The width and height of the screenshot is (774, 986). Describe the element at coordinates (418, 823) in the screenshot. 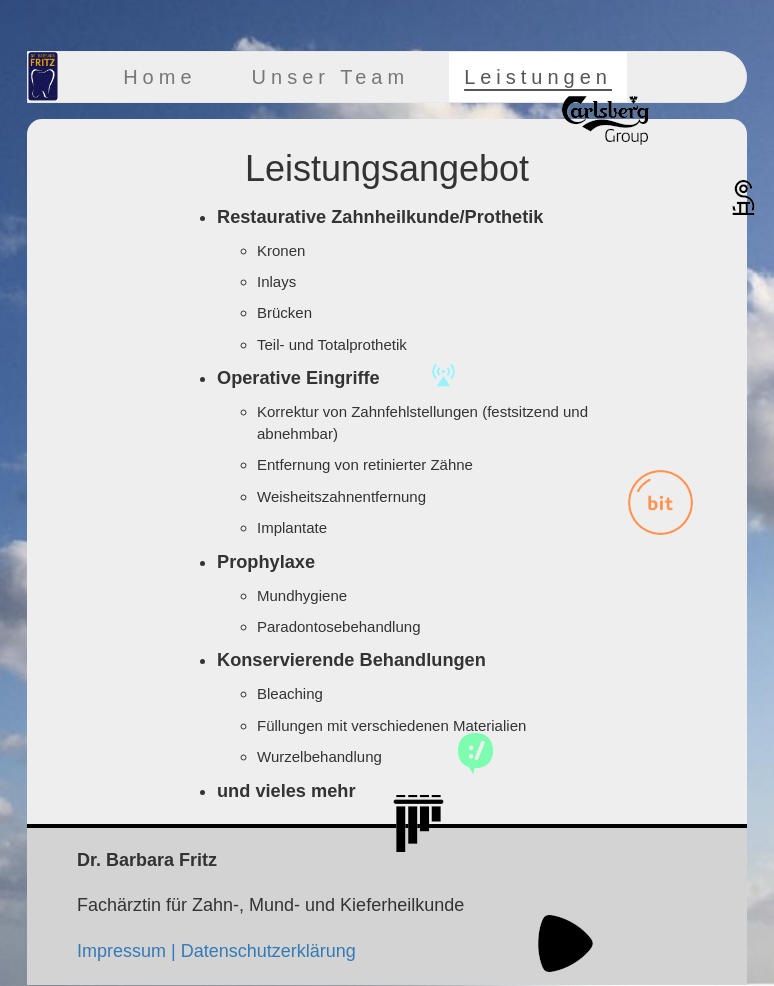

I see `pytest testing framework logo` at that location.